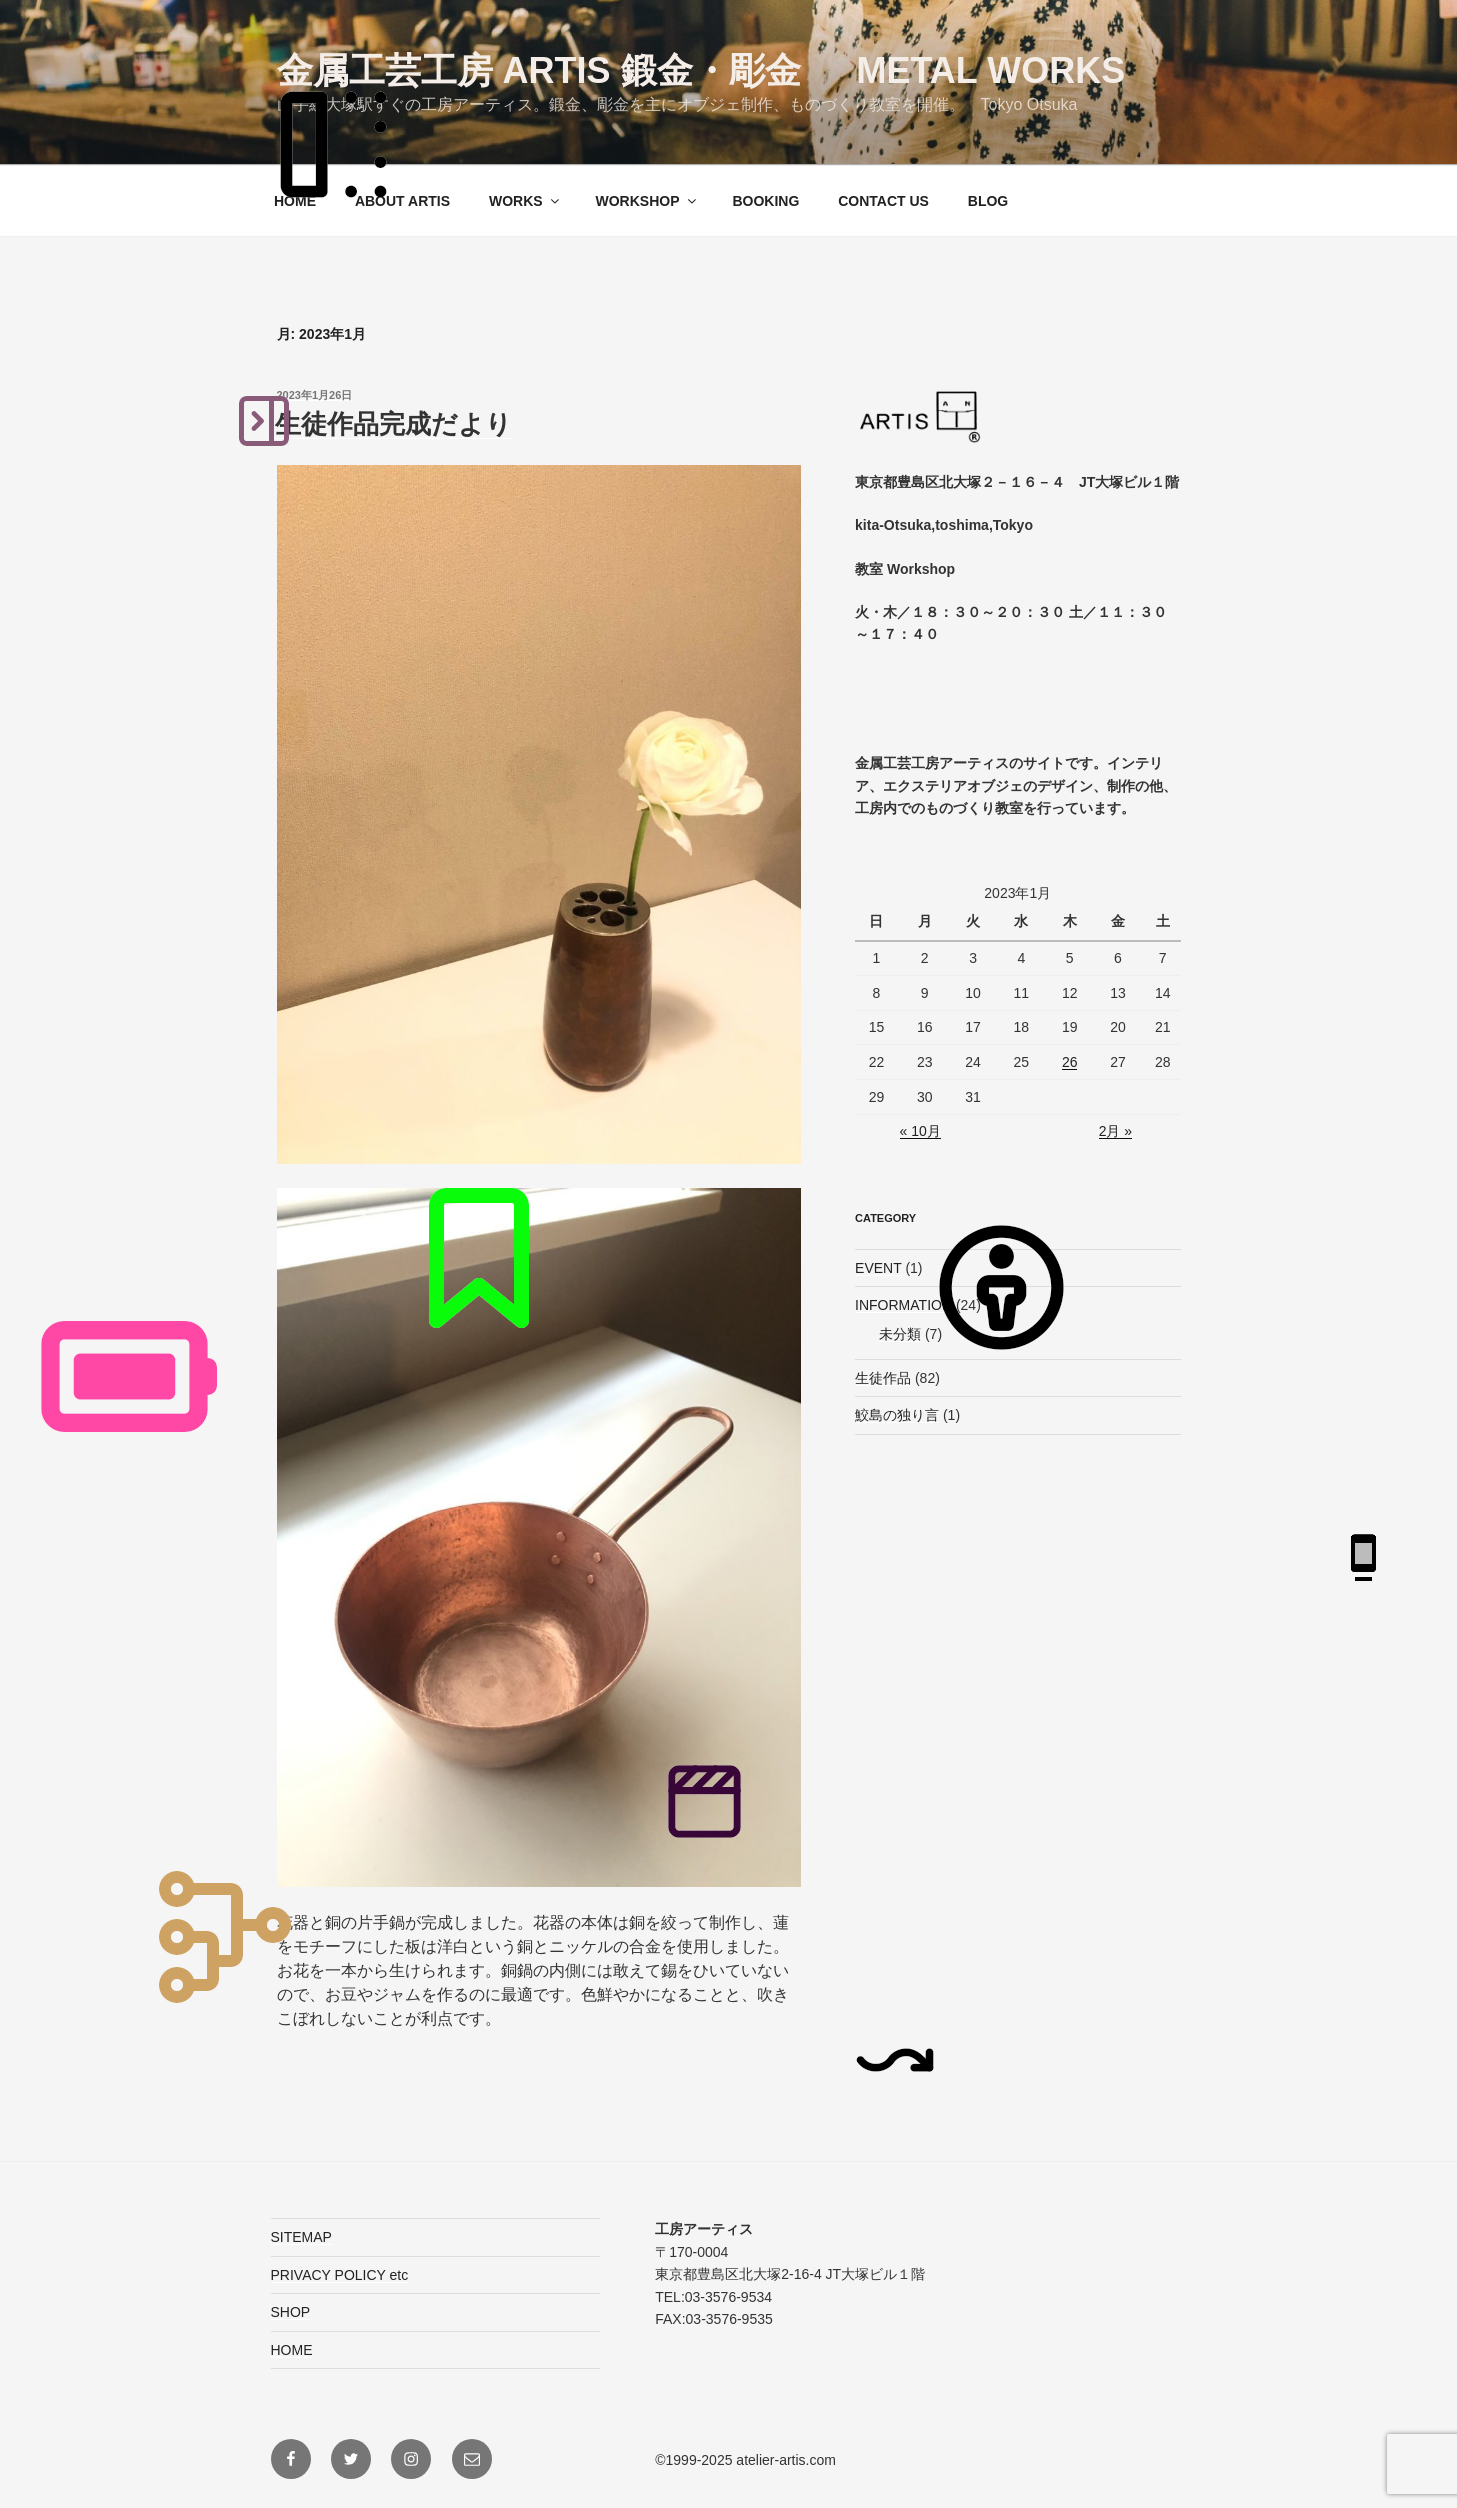 This screenshot has width=1457, height=2508. I want to click on freeze the top row in a spreadsheet, so click(704, 1801).